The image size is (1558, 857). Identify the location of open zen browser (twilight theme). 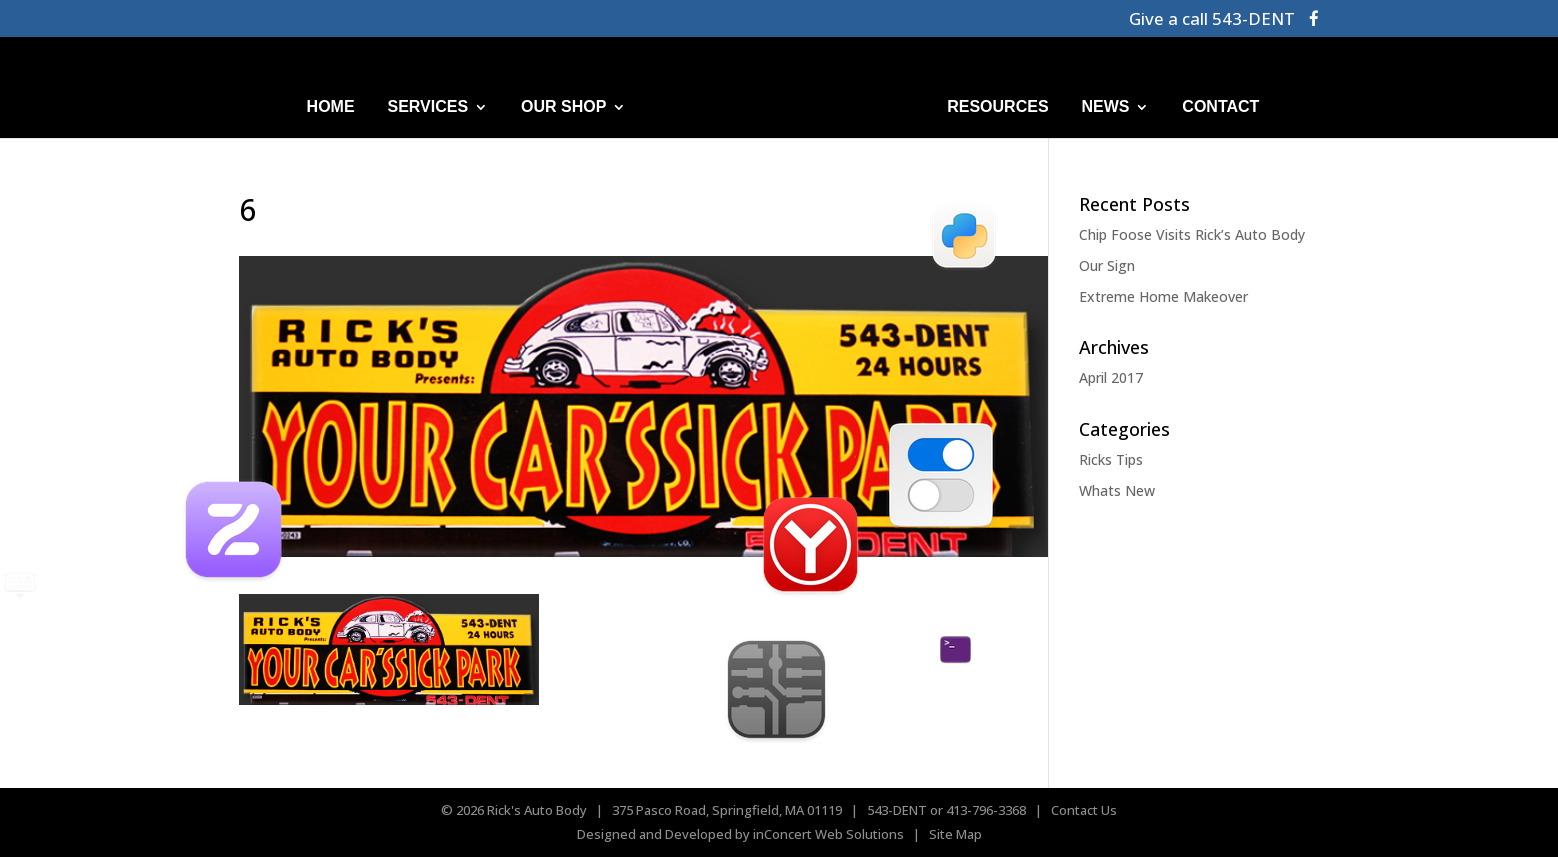
(233, 529).